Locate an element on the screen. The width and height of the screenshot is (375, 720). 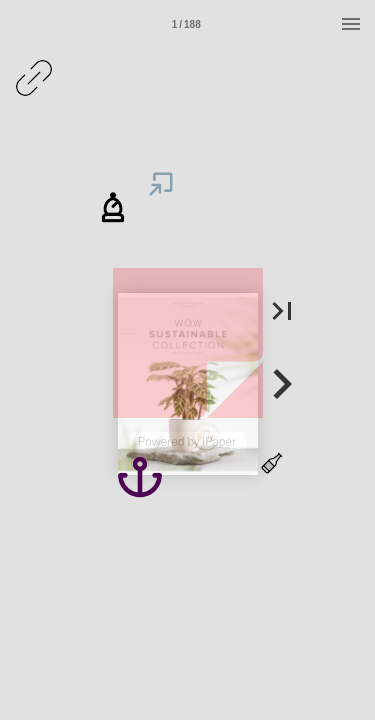
browse alcoholic beverage options is located at coordinates (271, 463).